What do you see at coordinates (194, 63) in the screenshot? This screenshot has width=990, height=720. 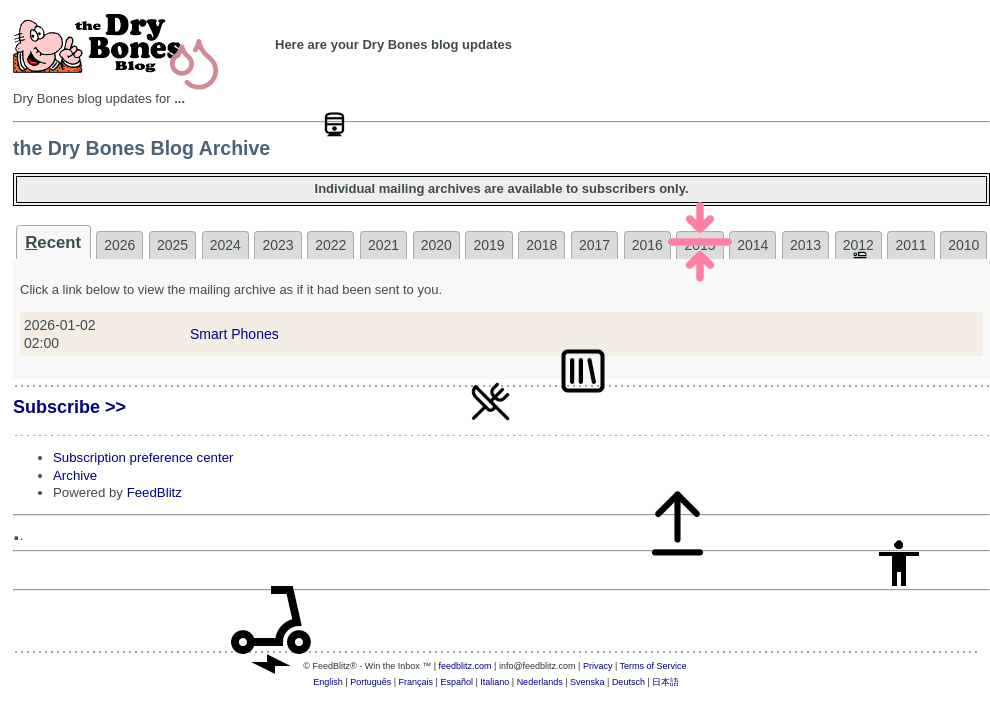 I see `indicates humidity or moisture level` at bounding box center [194, 63].